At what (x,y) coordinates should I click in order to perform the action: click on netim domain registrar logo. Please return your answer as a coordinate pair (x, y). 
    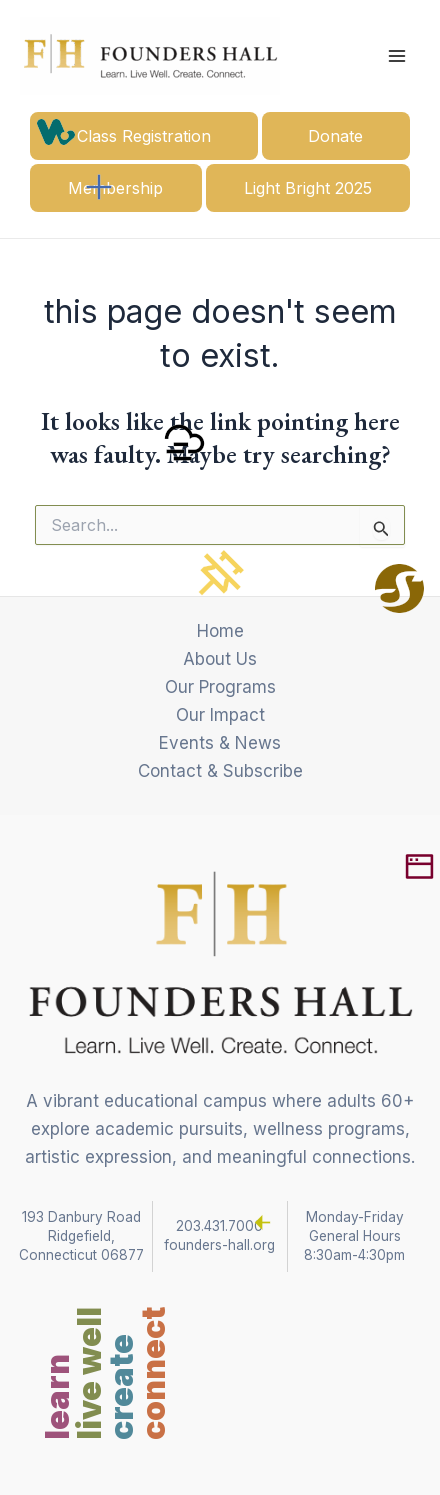
    Looking at the image, I should click on (56, 132).